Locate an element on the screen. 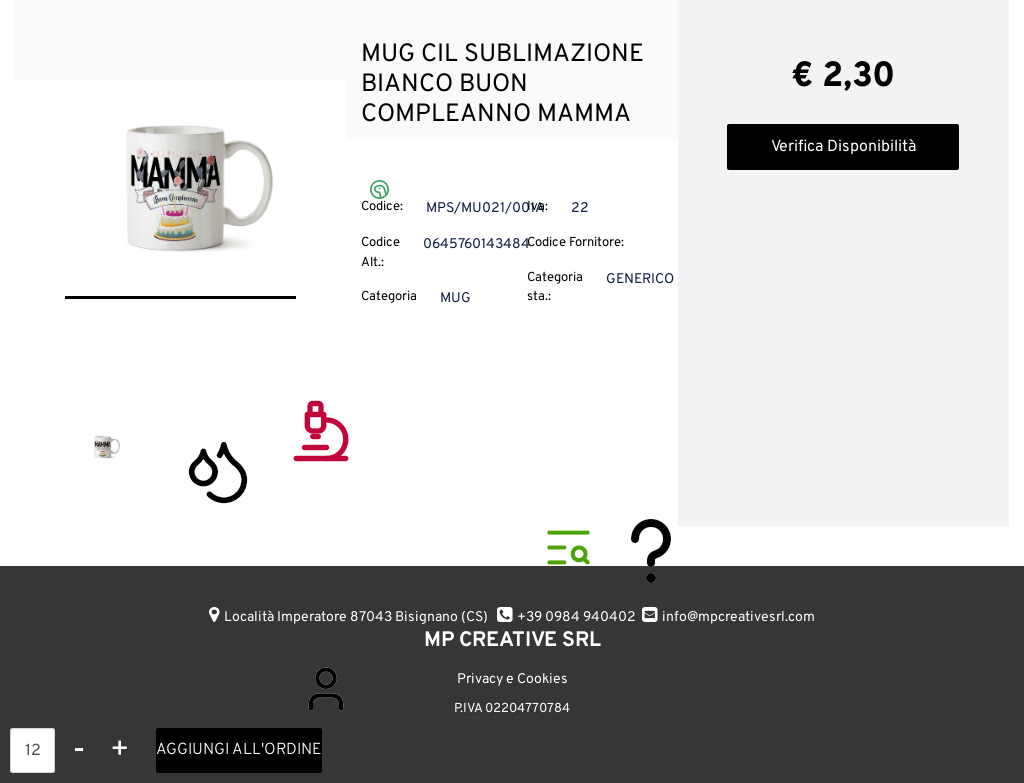 This screenshot has width=1024, height=783. access scientific or research tools is located at coordinates (321, 431).